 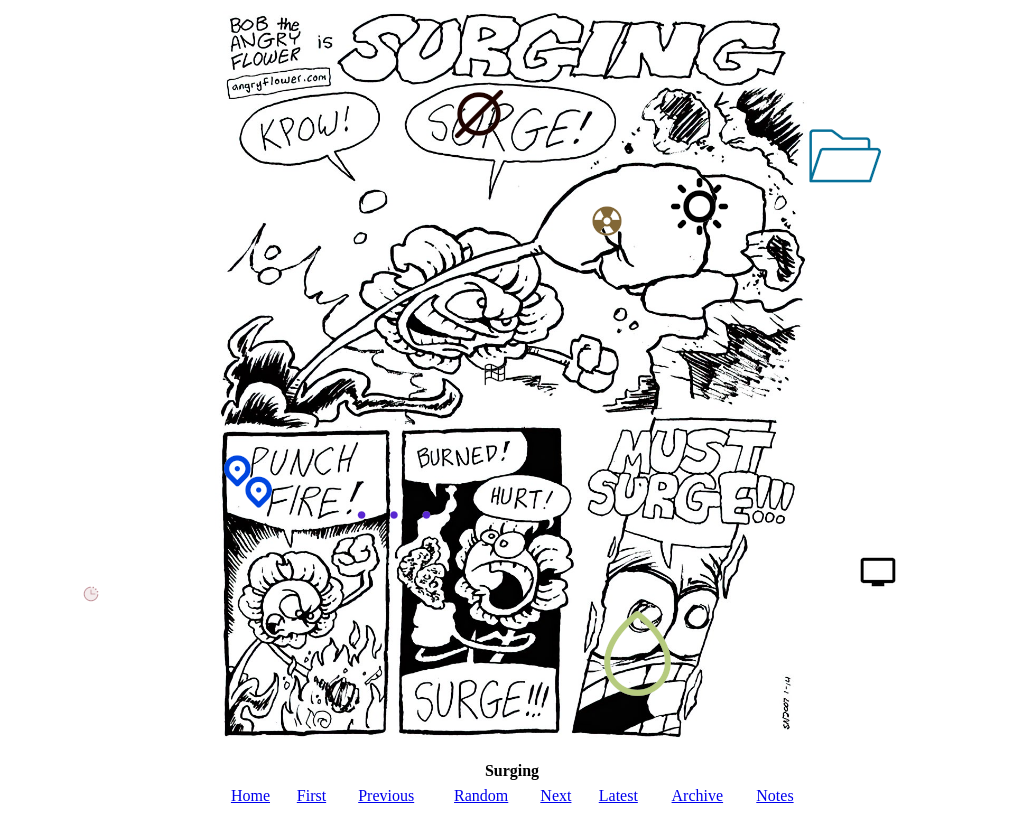 What do you see at coordinates (842, 154) in the screenshot?
I see `open folder containing files` at bounding box center [842, 154].